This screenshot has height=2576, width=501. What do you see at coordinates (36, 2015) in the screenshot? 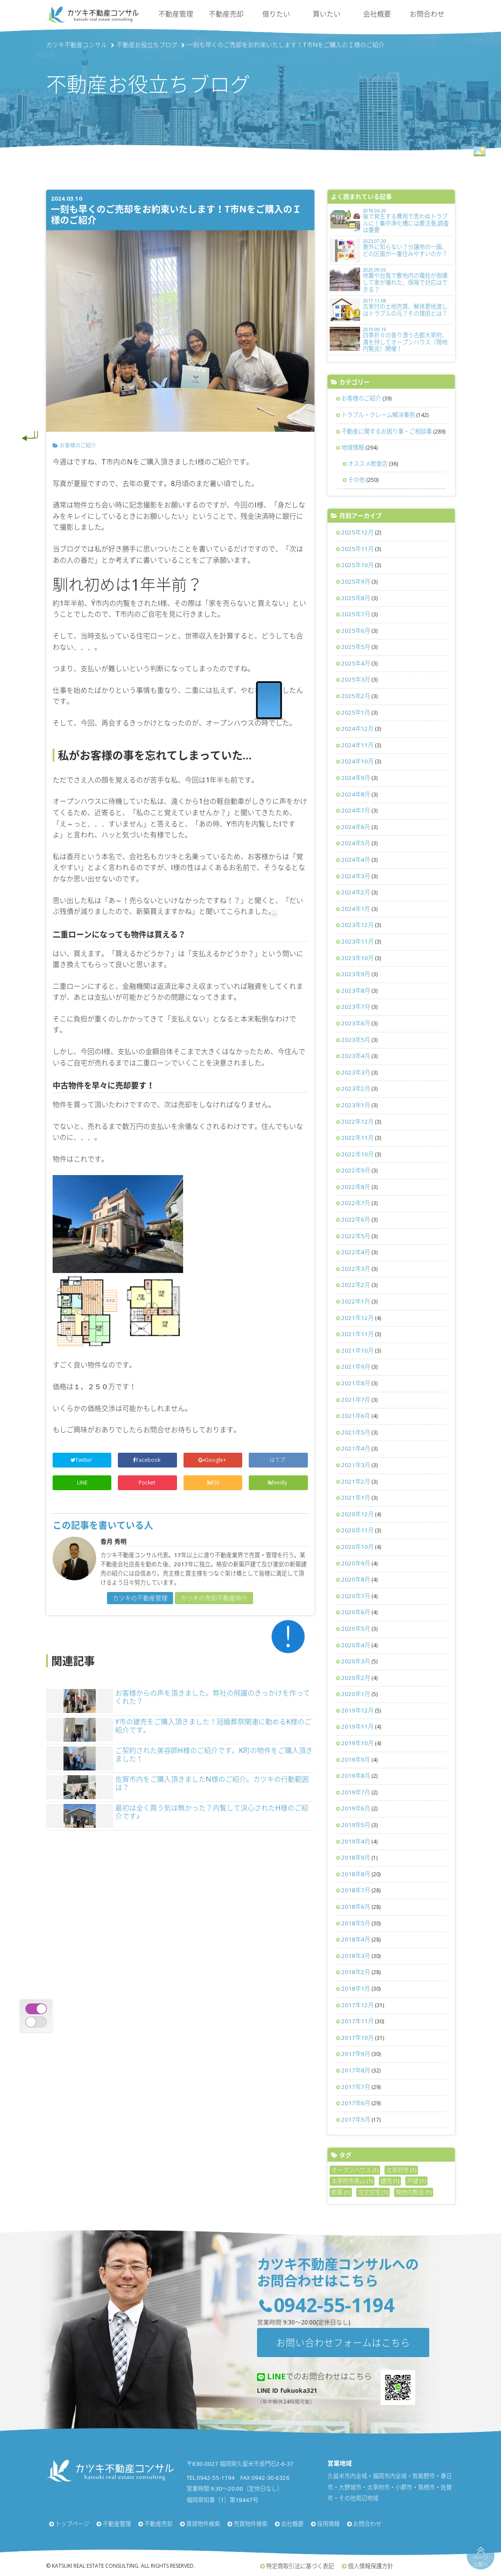
I see `open system settings or preferences` at bounding box center [36, 2015].